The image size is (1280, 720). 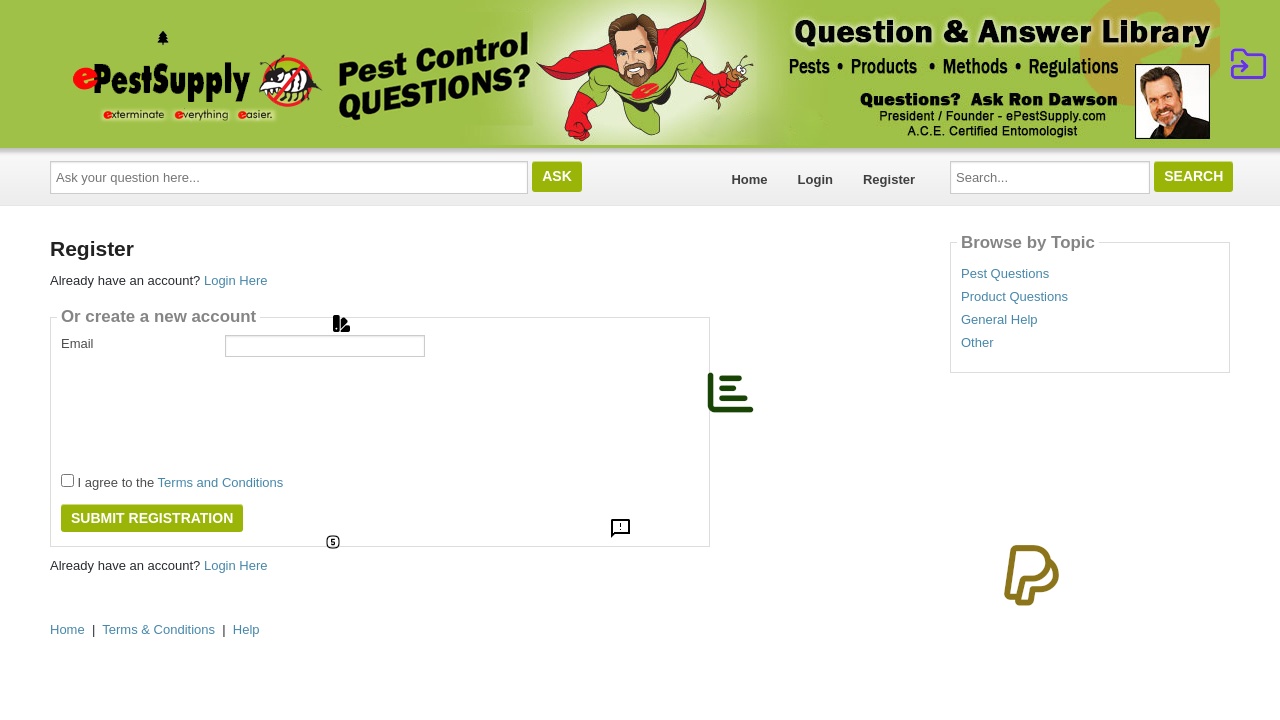 What do you see at coordinates (1248, 64) in the screenshot?
I see `create a symbolic link to this folder` at bounding box center [1248, 64].